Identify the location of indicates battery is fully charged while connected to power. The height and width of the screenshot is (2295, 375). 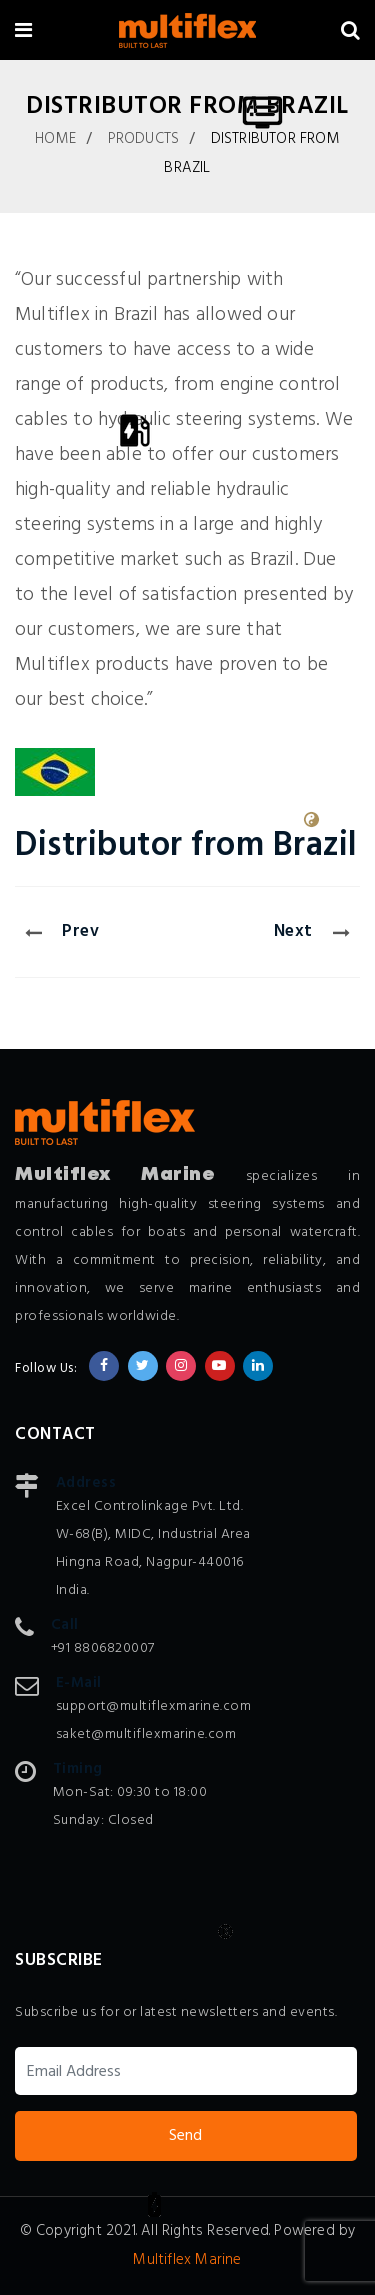
(154, 2204).